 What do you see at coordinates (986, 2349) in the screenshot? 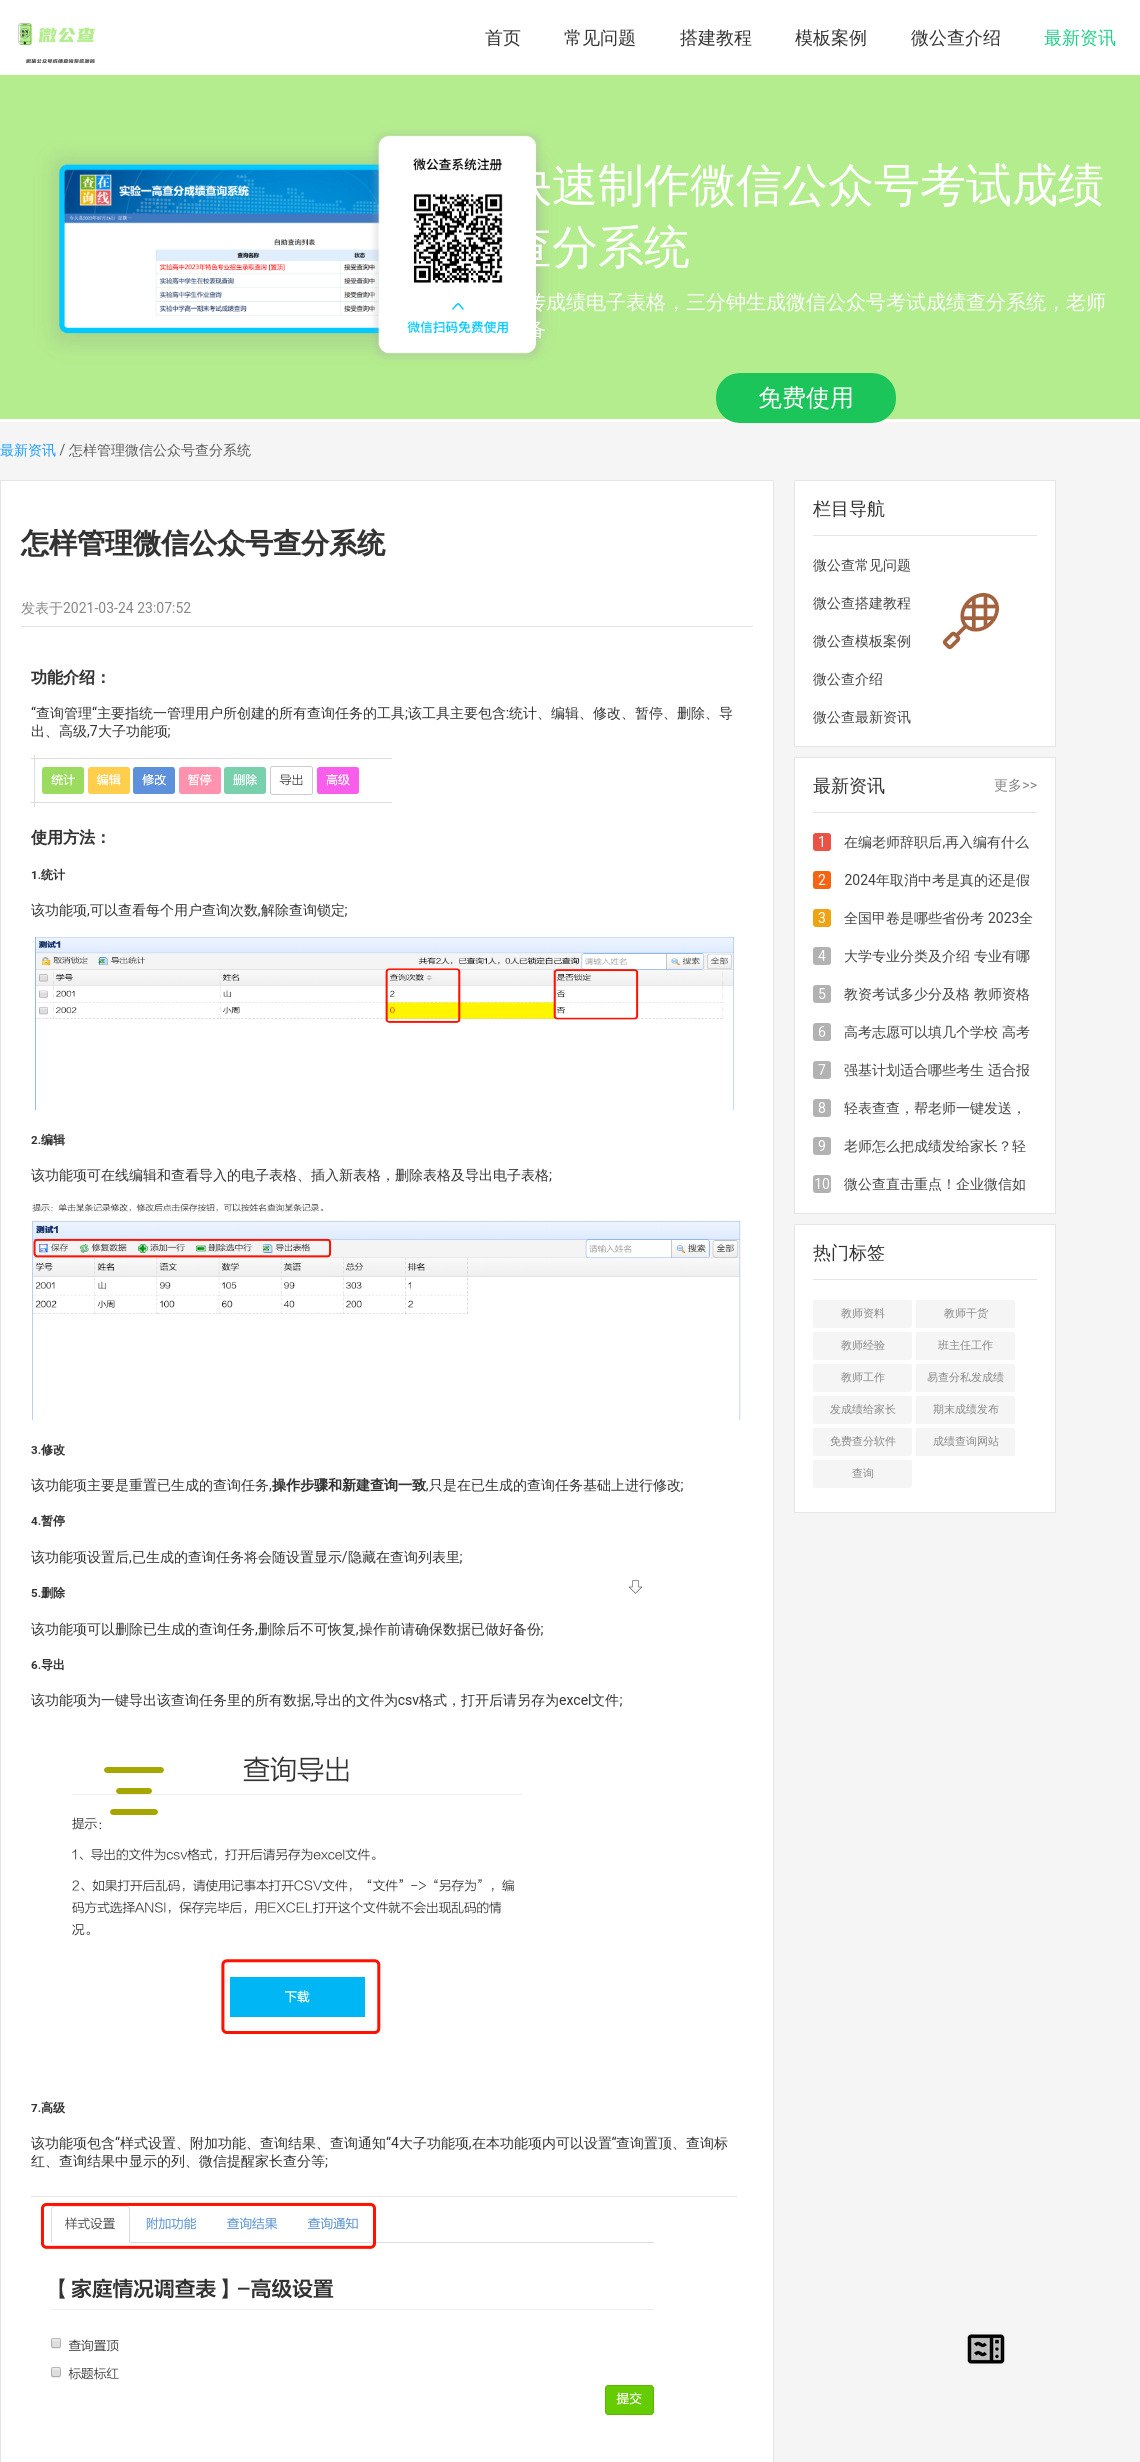
I see `microwave or kitchen appliance control` at bounding box center [986, 2349].